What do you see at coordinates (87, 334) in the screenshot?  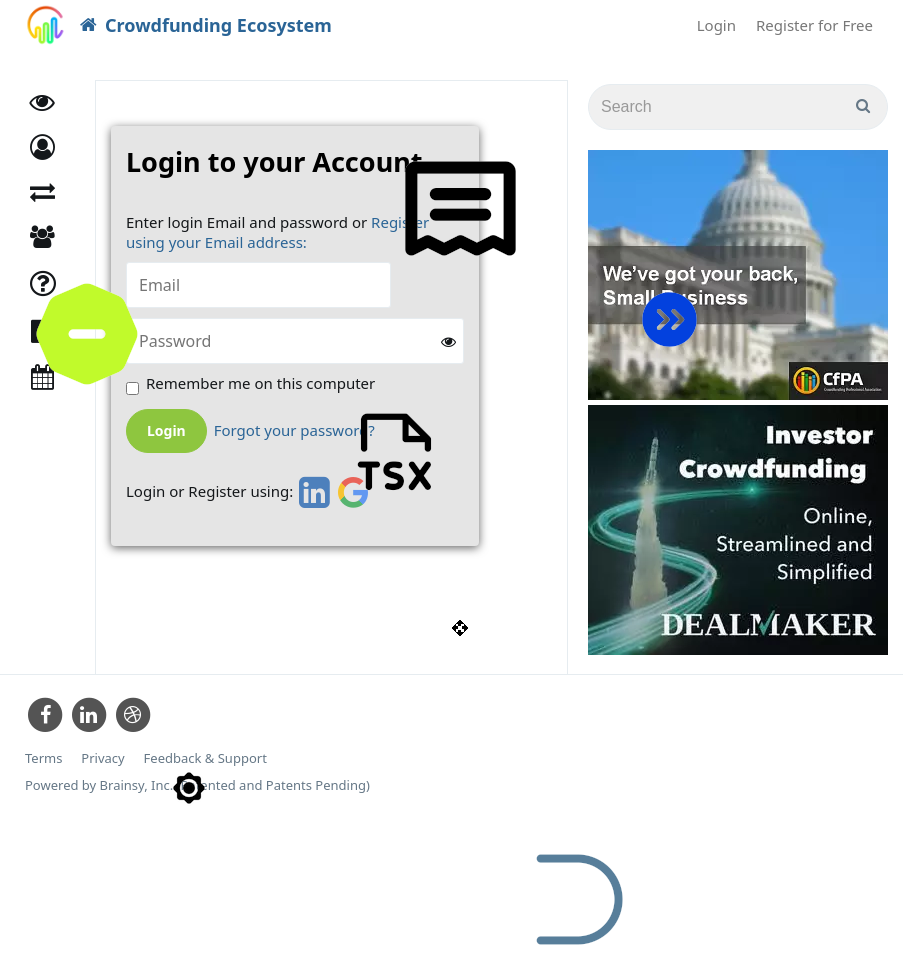 I see `remove or delete an item` at bounding box center [87, 334].